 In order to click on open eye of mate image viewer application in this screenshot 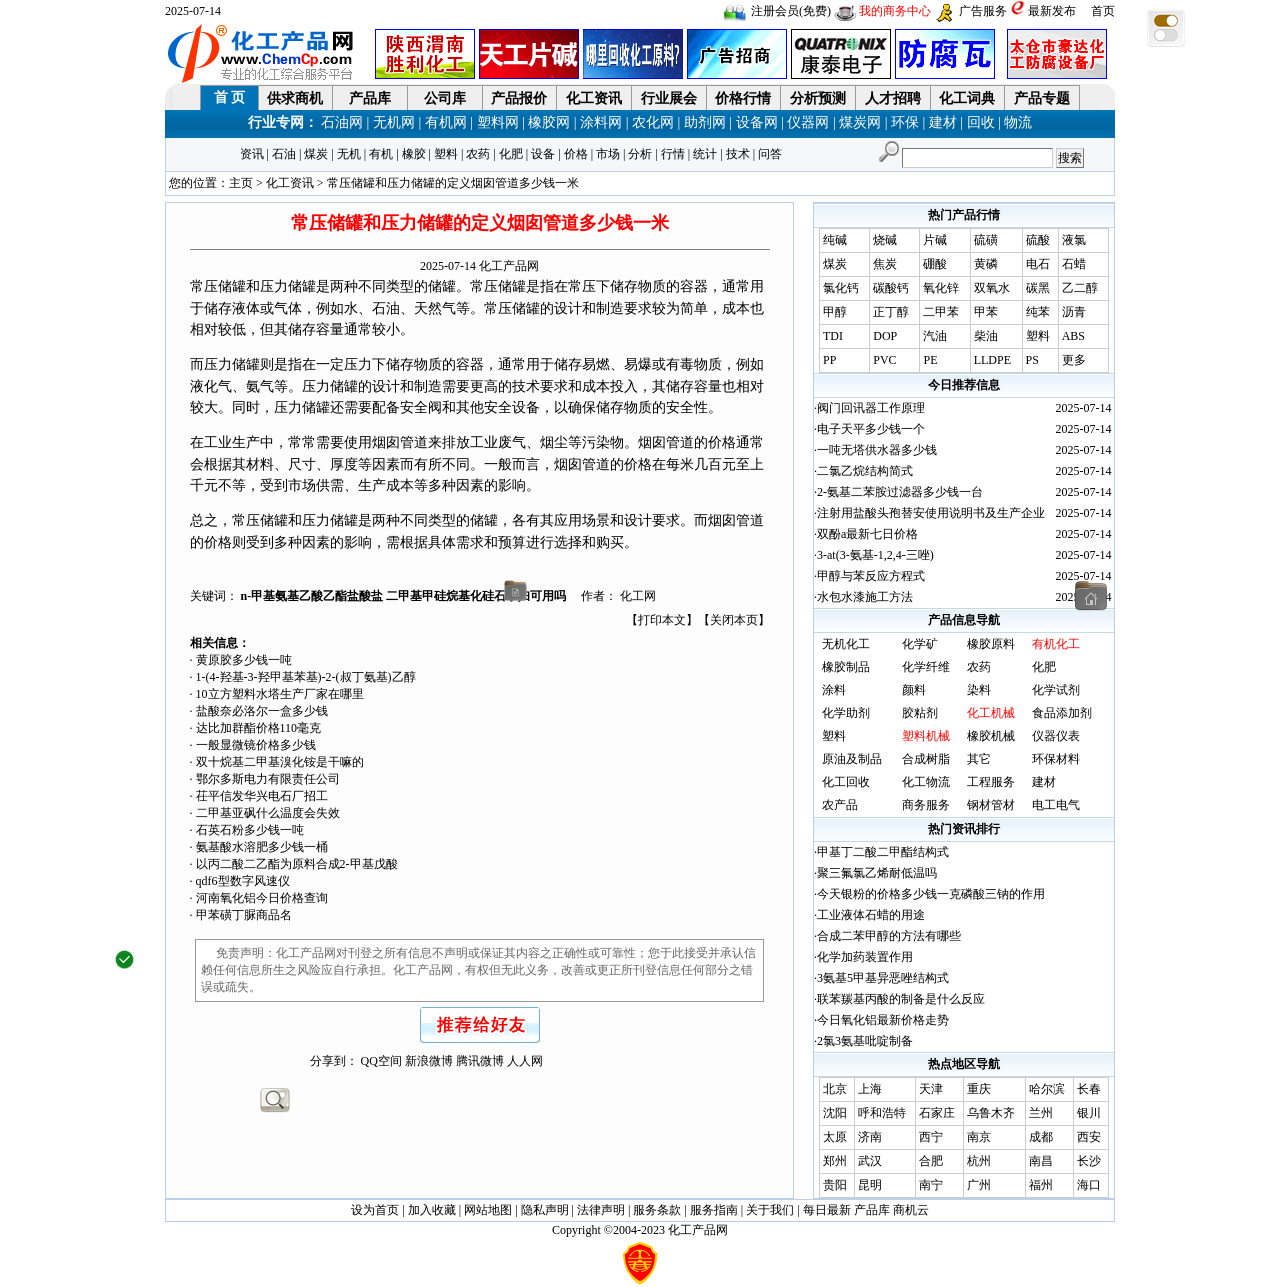, I will do `click(275, 1100)`.